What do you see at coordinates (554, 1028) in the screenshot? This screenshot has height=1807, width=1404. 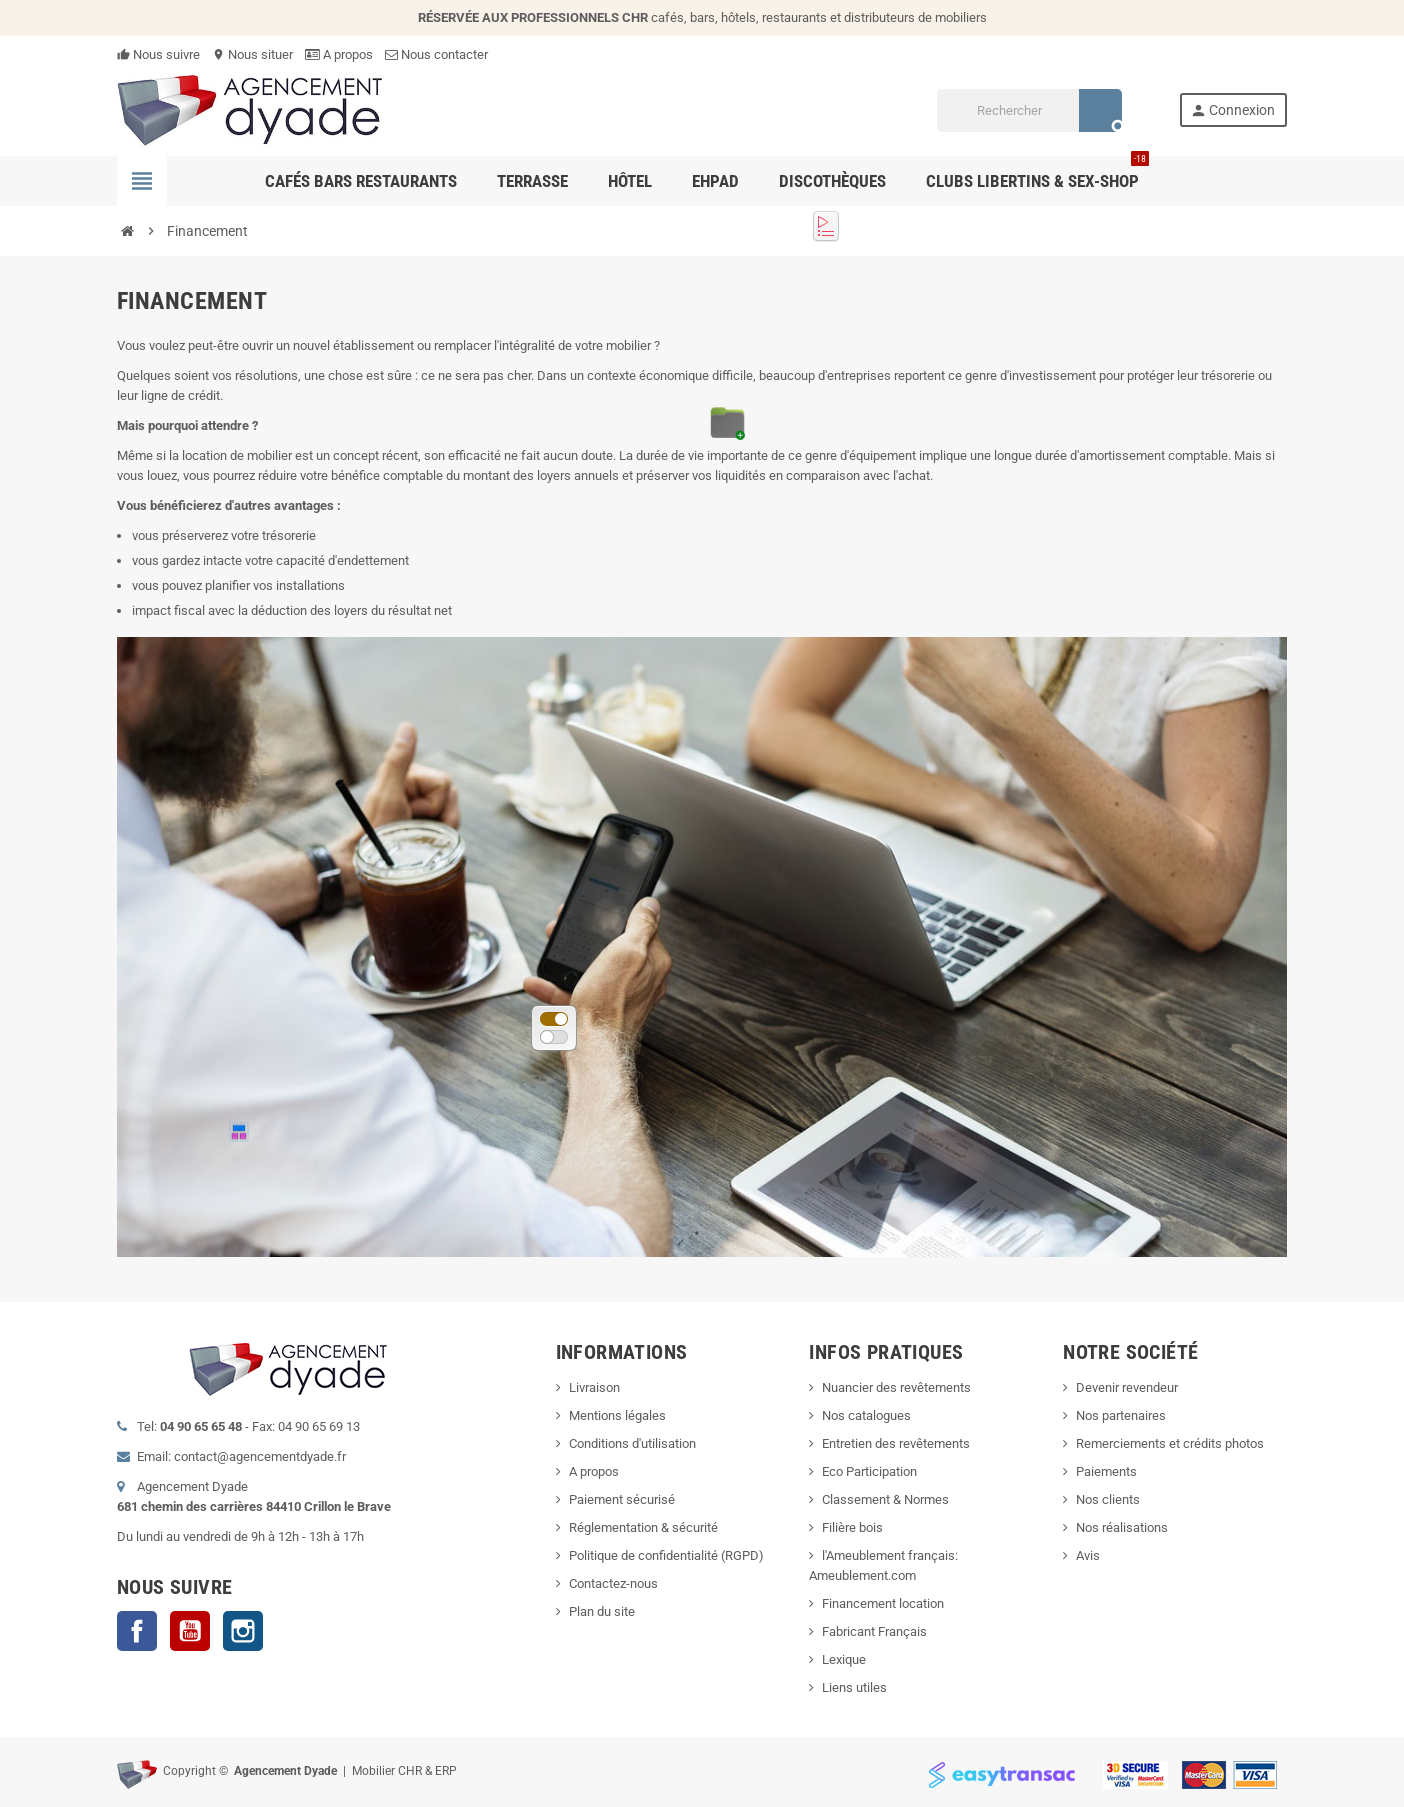 I see `open system settings or preferences` at bounding box center [554, 1028].